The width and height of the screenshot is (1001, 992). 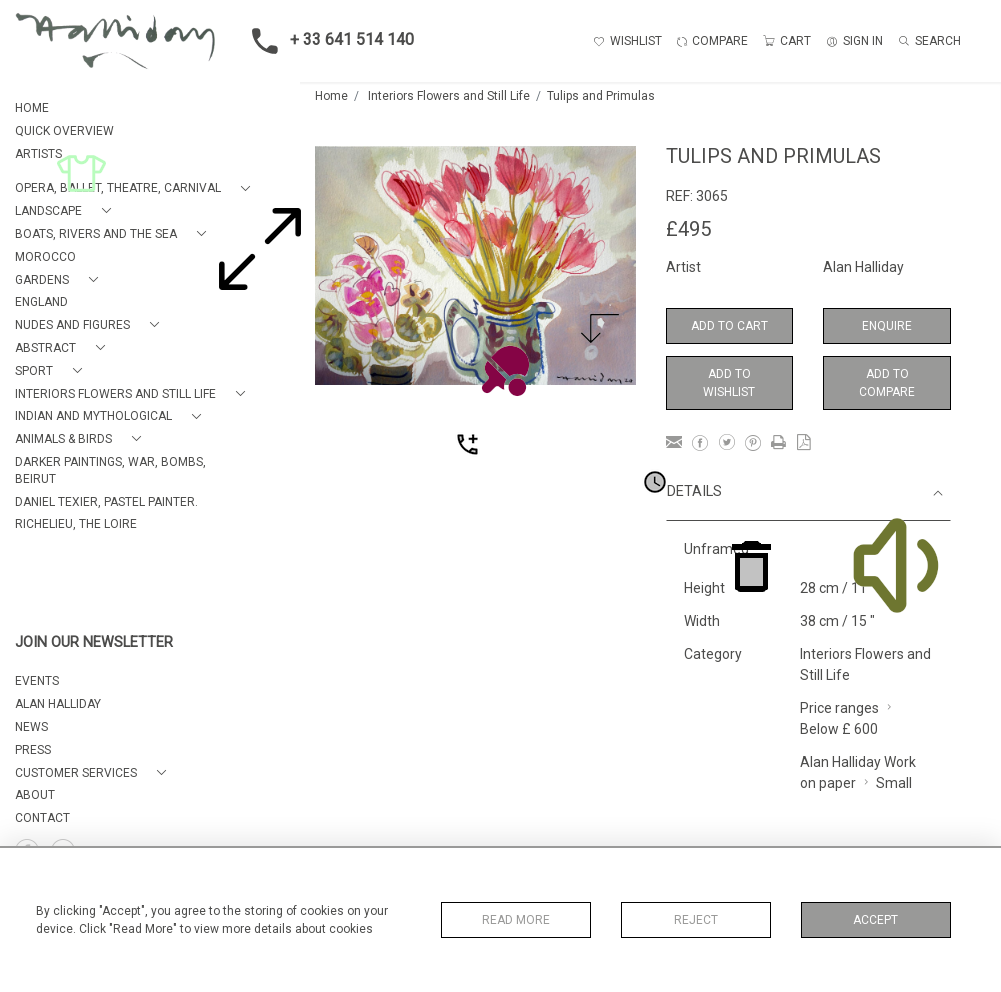 What do you see at coordinates (655, 482) in the screenshot?
I see `view schedule or upcoming events` at bounding box center [655, 482].